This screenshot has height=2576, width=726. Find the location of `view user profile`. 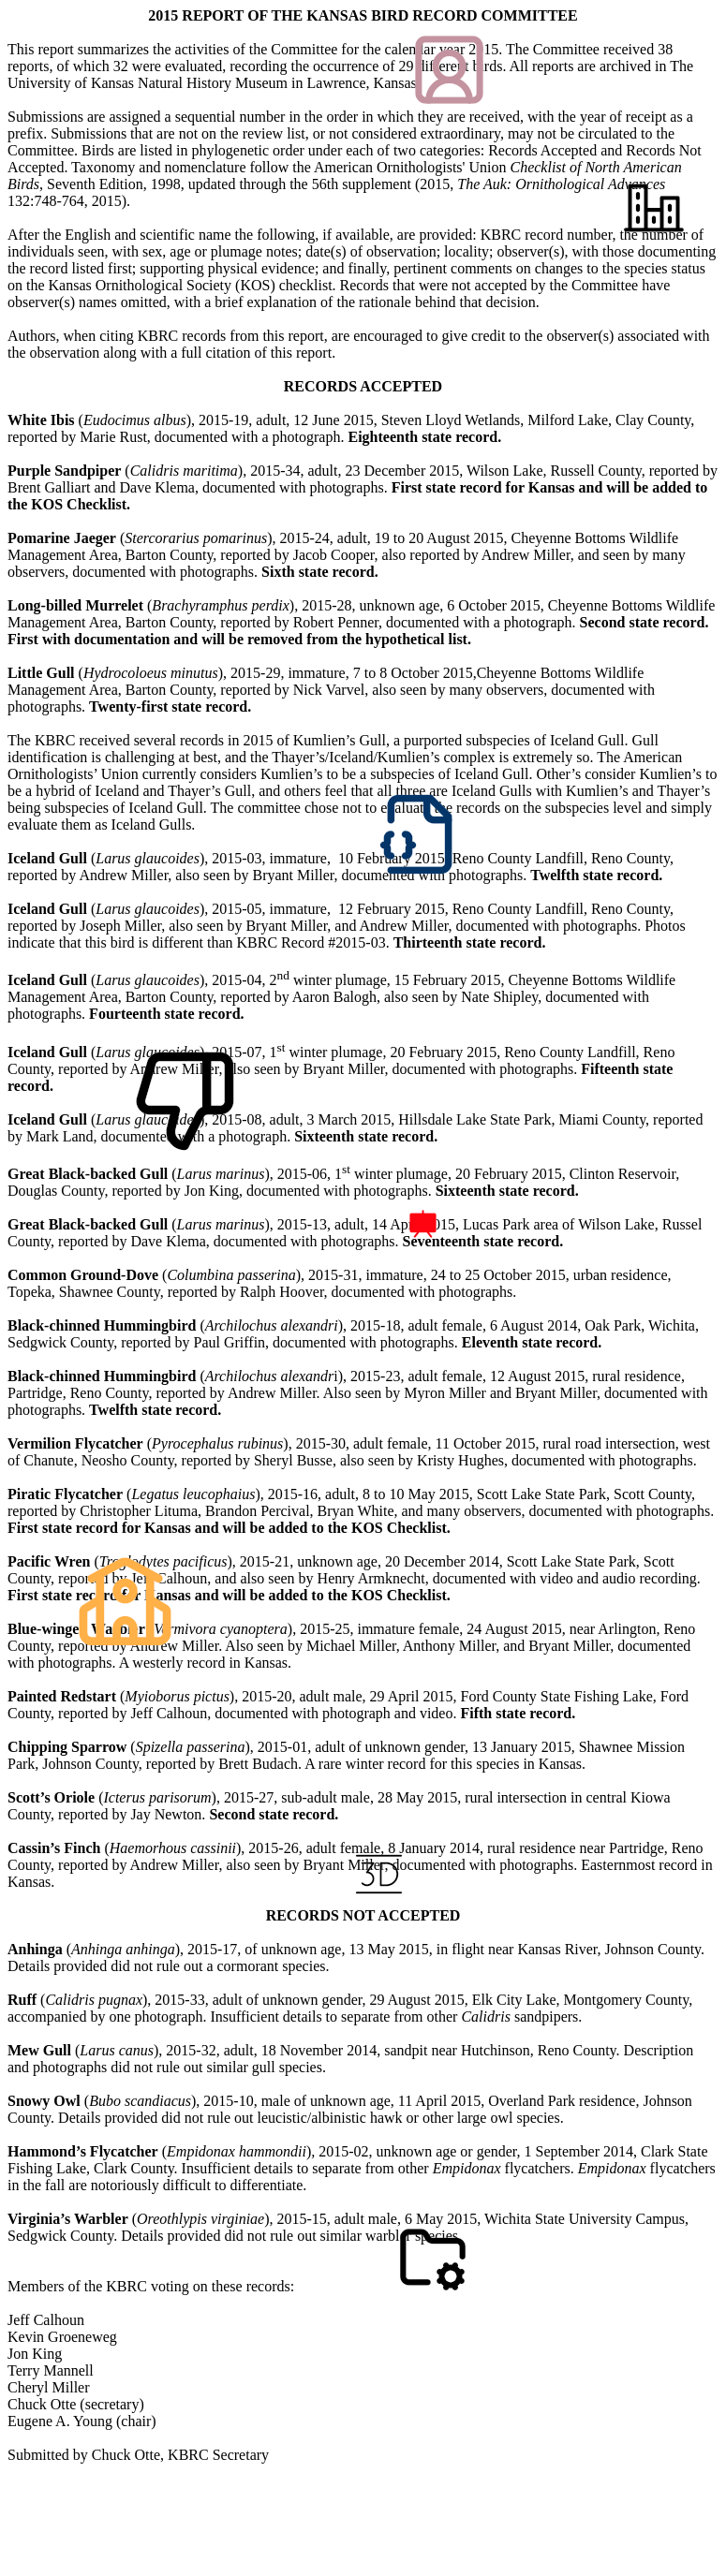

view user profile is located at coordinates (449, 69).